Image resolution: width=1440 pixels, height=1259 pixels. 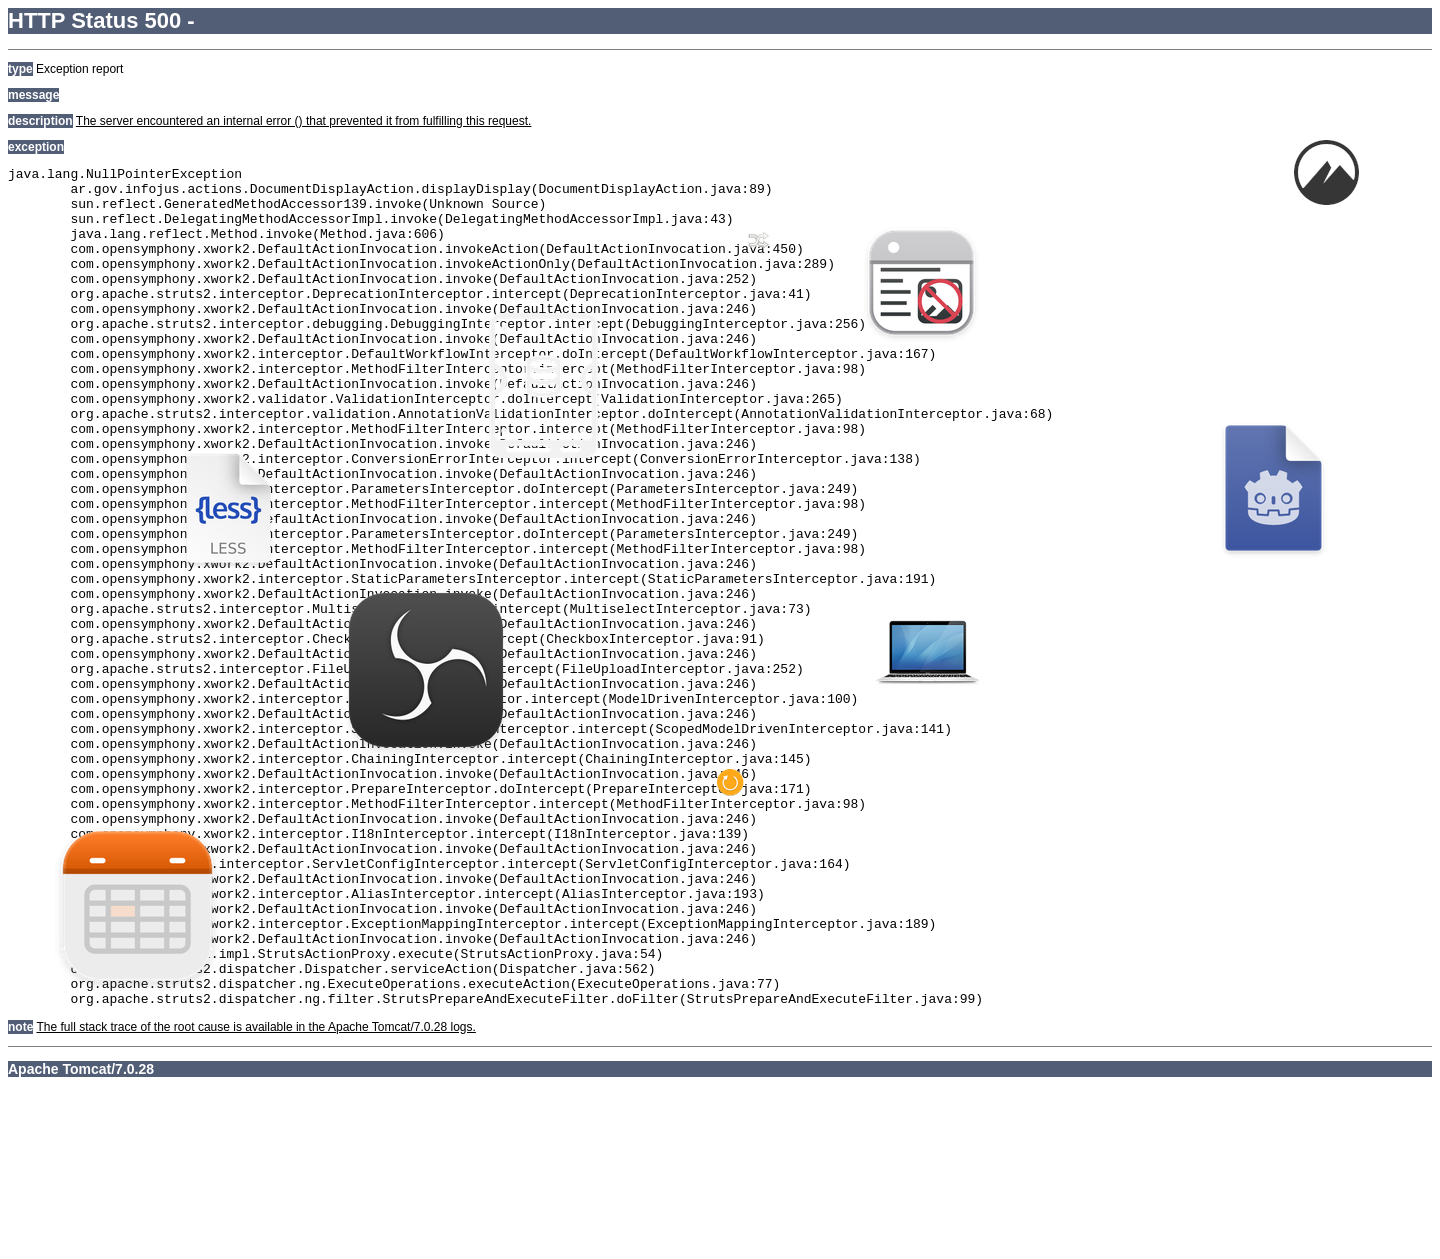 What do you see at coordinates (730, 782) in the screenshot?
I see `restart the system` at bounding box center [730, 782].